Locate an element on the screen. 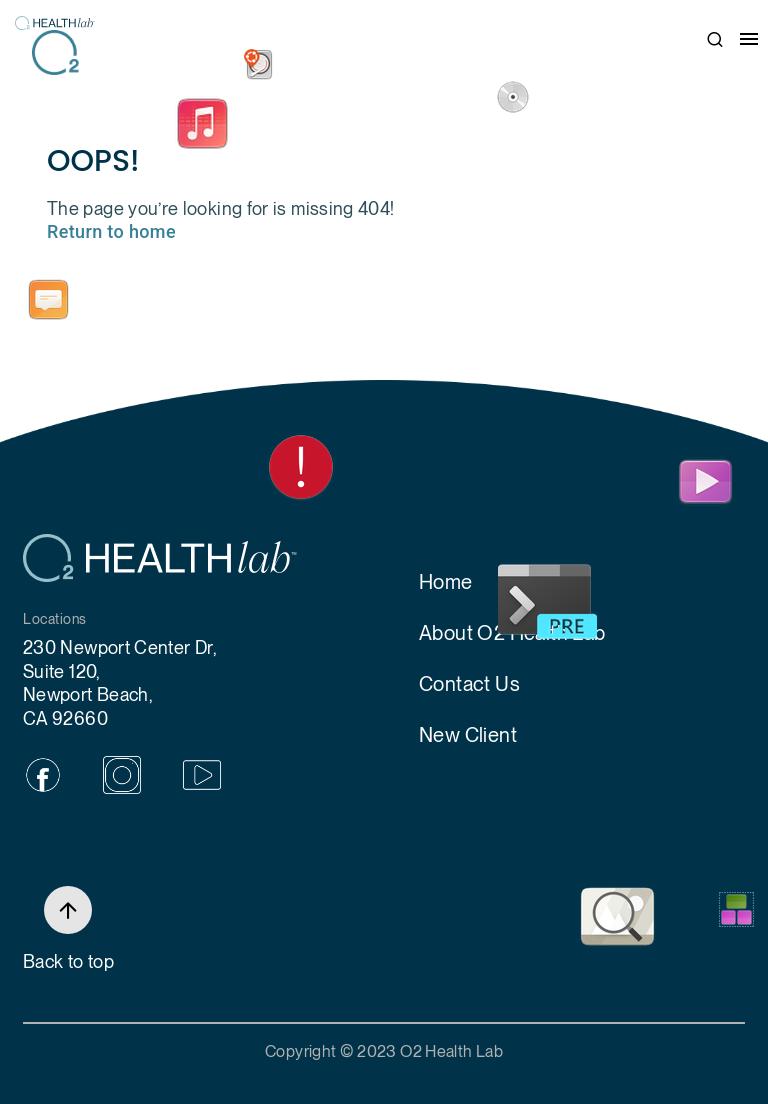  open the gnome music app is located at coordinates (202, 123).